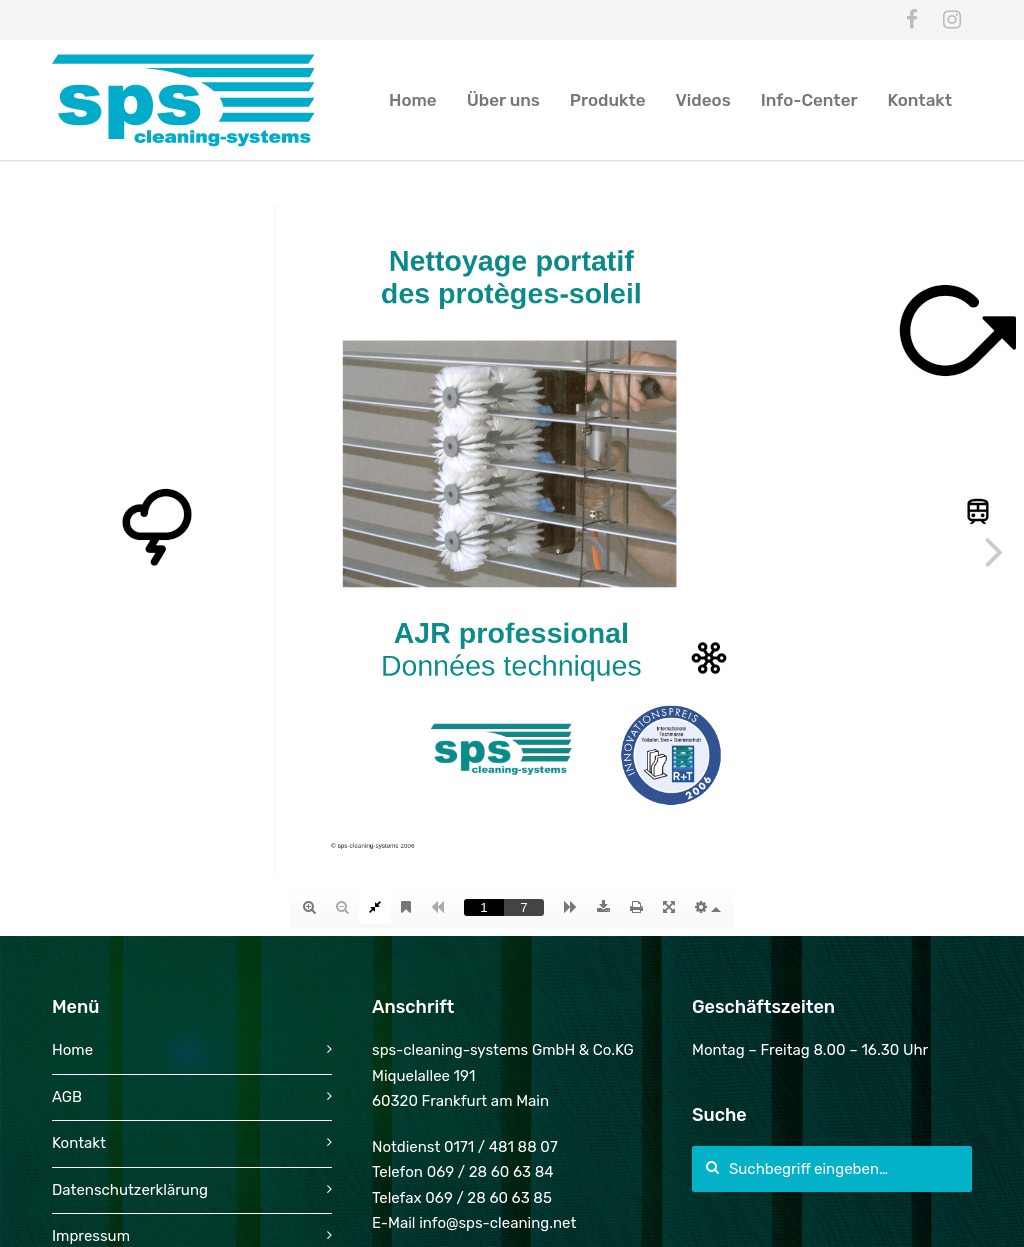 This screenshot has height=1247, width=1024. Describe the element at coordinates (978, 512) in the screenshot. I see `view train schedules or routes` at that location.